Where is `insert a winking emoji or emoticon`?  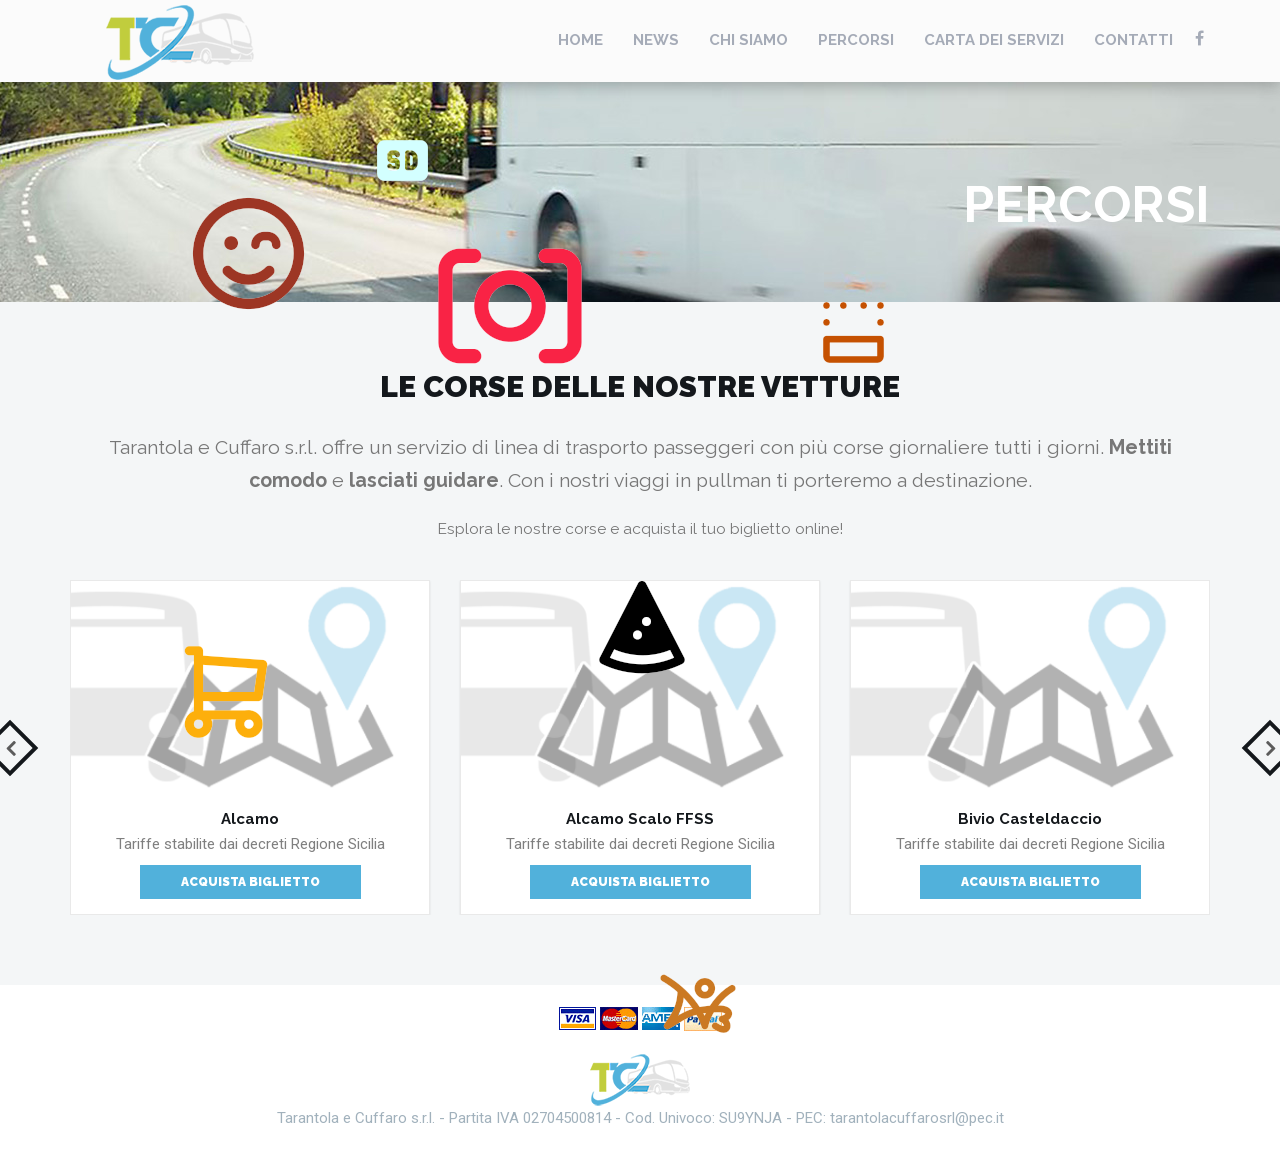
insert a winking emoji or emoticon is located at coordinates (248, 253).